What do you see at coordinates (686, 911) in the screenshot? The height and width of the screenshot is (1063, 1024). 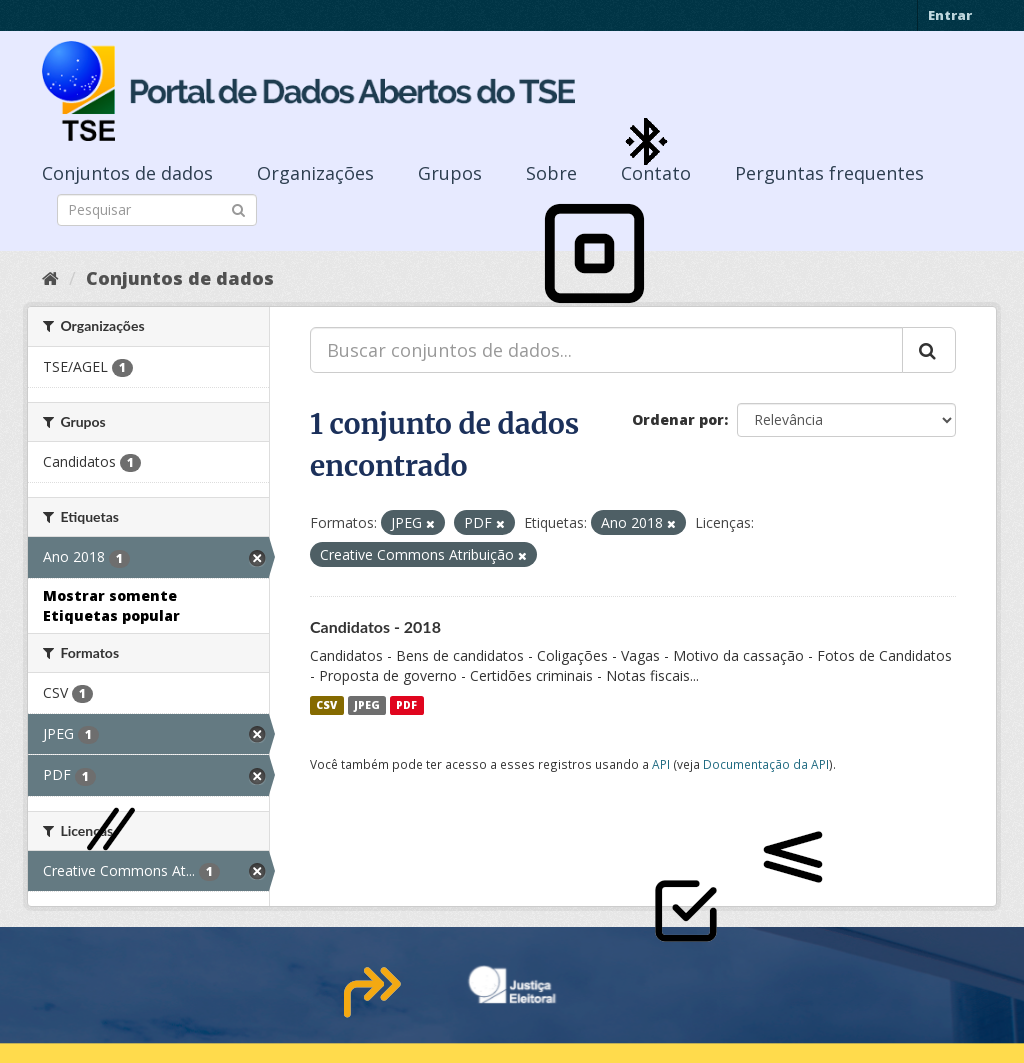 I see `a selected or completed item` at bounding box center [686, 911].